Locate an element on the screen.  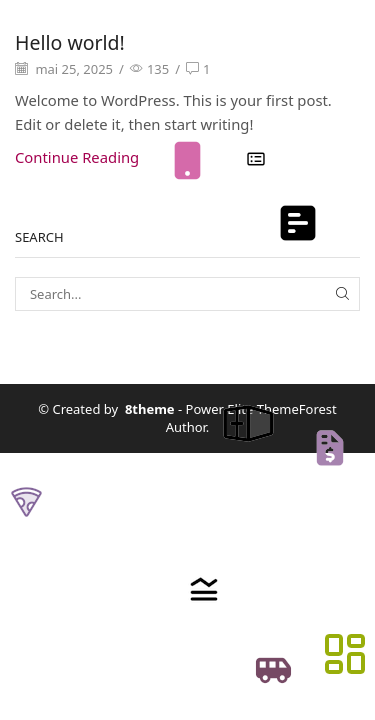
open dashboard view is located at coordinates (345, 654).